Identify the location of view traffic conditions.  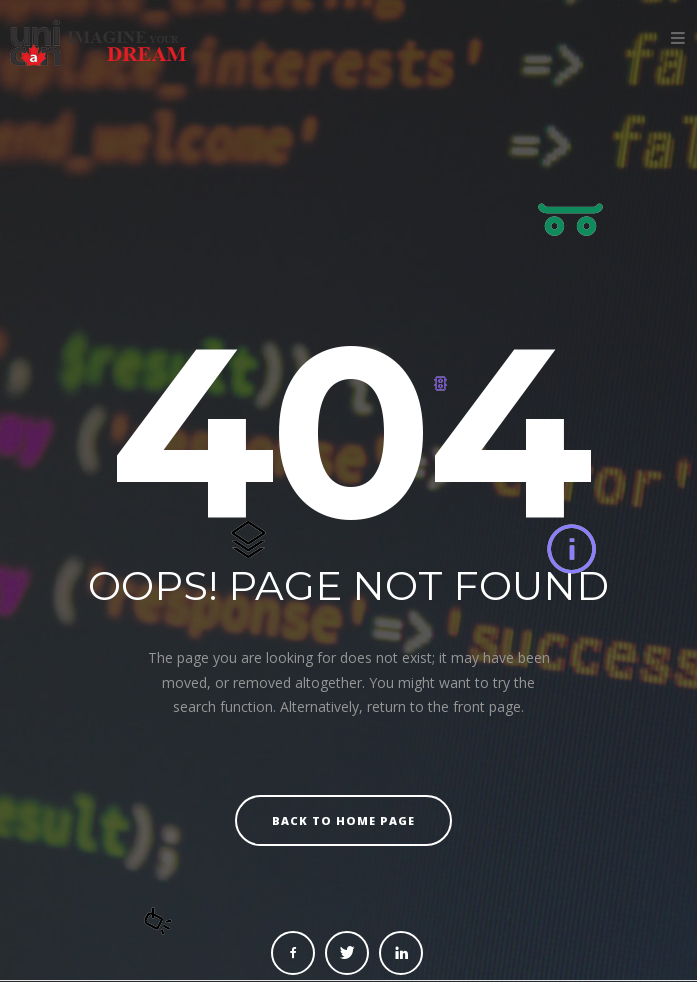
(440, 383).